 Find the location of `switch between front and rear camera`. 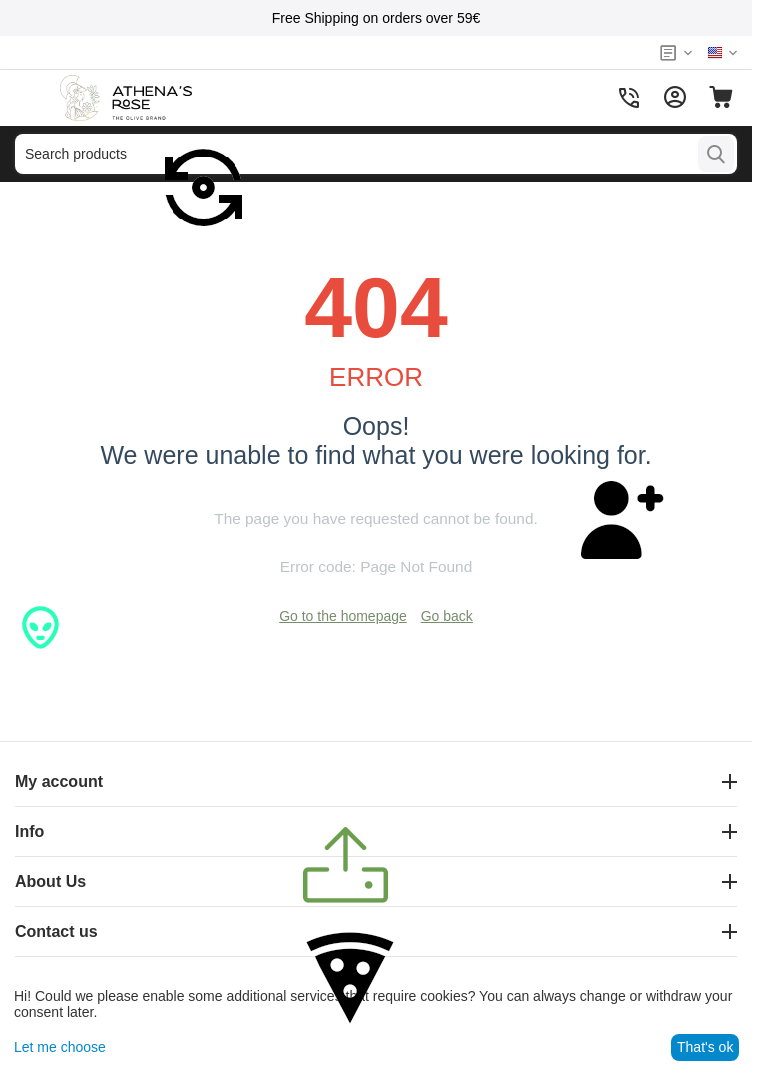

switch between front and rear camera is located at coordinates (203, 187).